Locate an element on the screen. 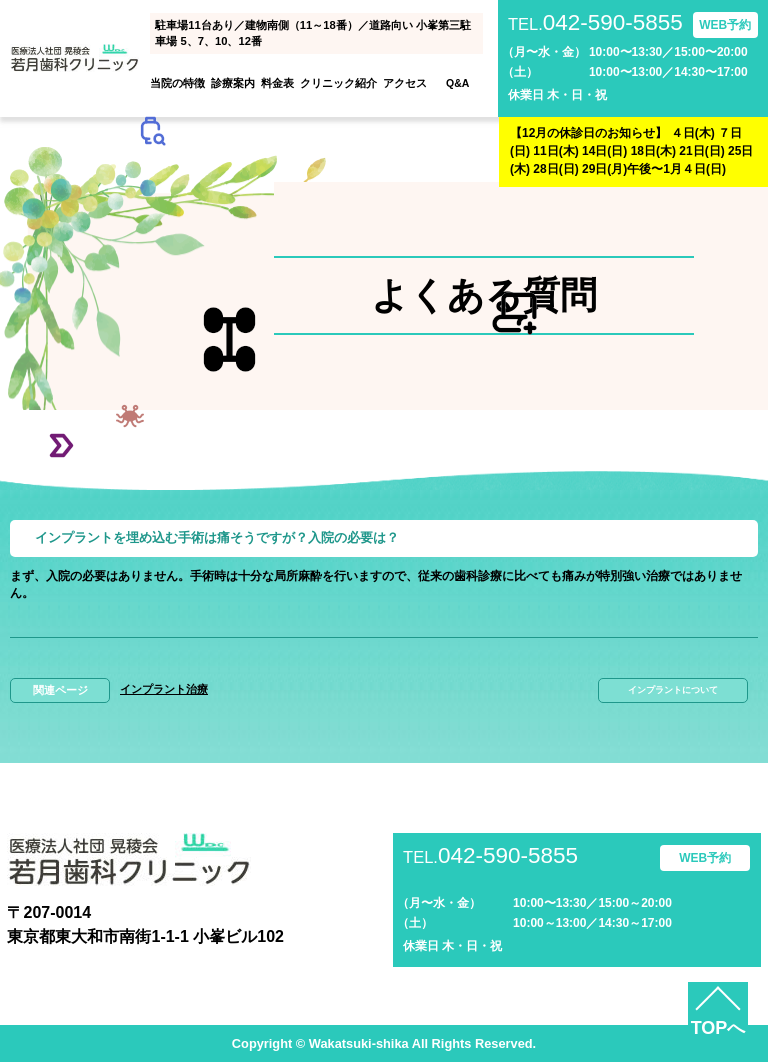  create a new script or document is located at coordinates (514, 312).